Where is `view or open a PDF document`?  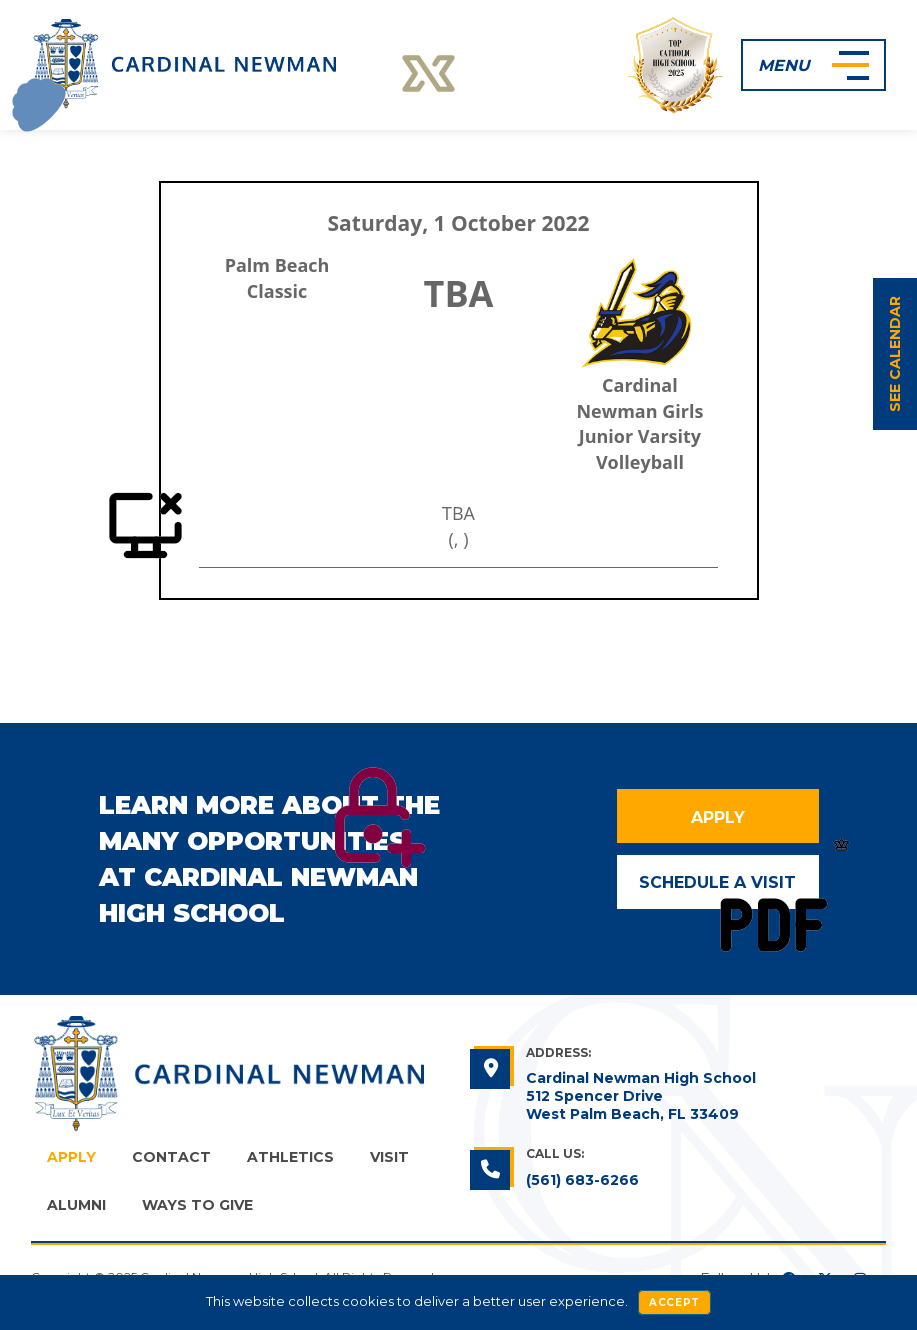
view or open a PDF document is located at coordinates (774, 925).